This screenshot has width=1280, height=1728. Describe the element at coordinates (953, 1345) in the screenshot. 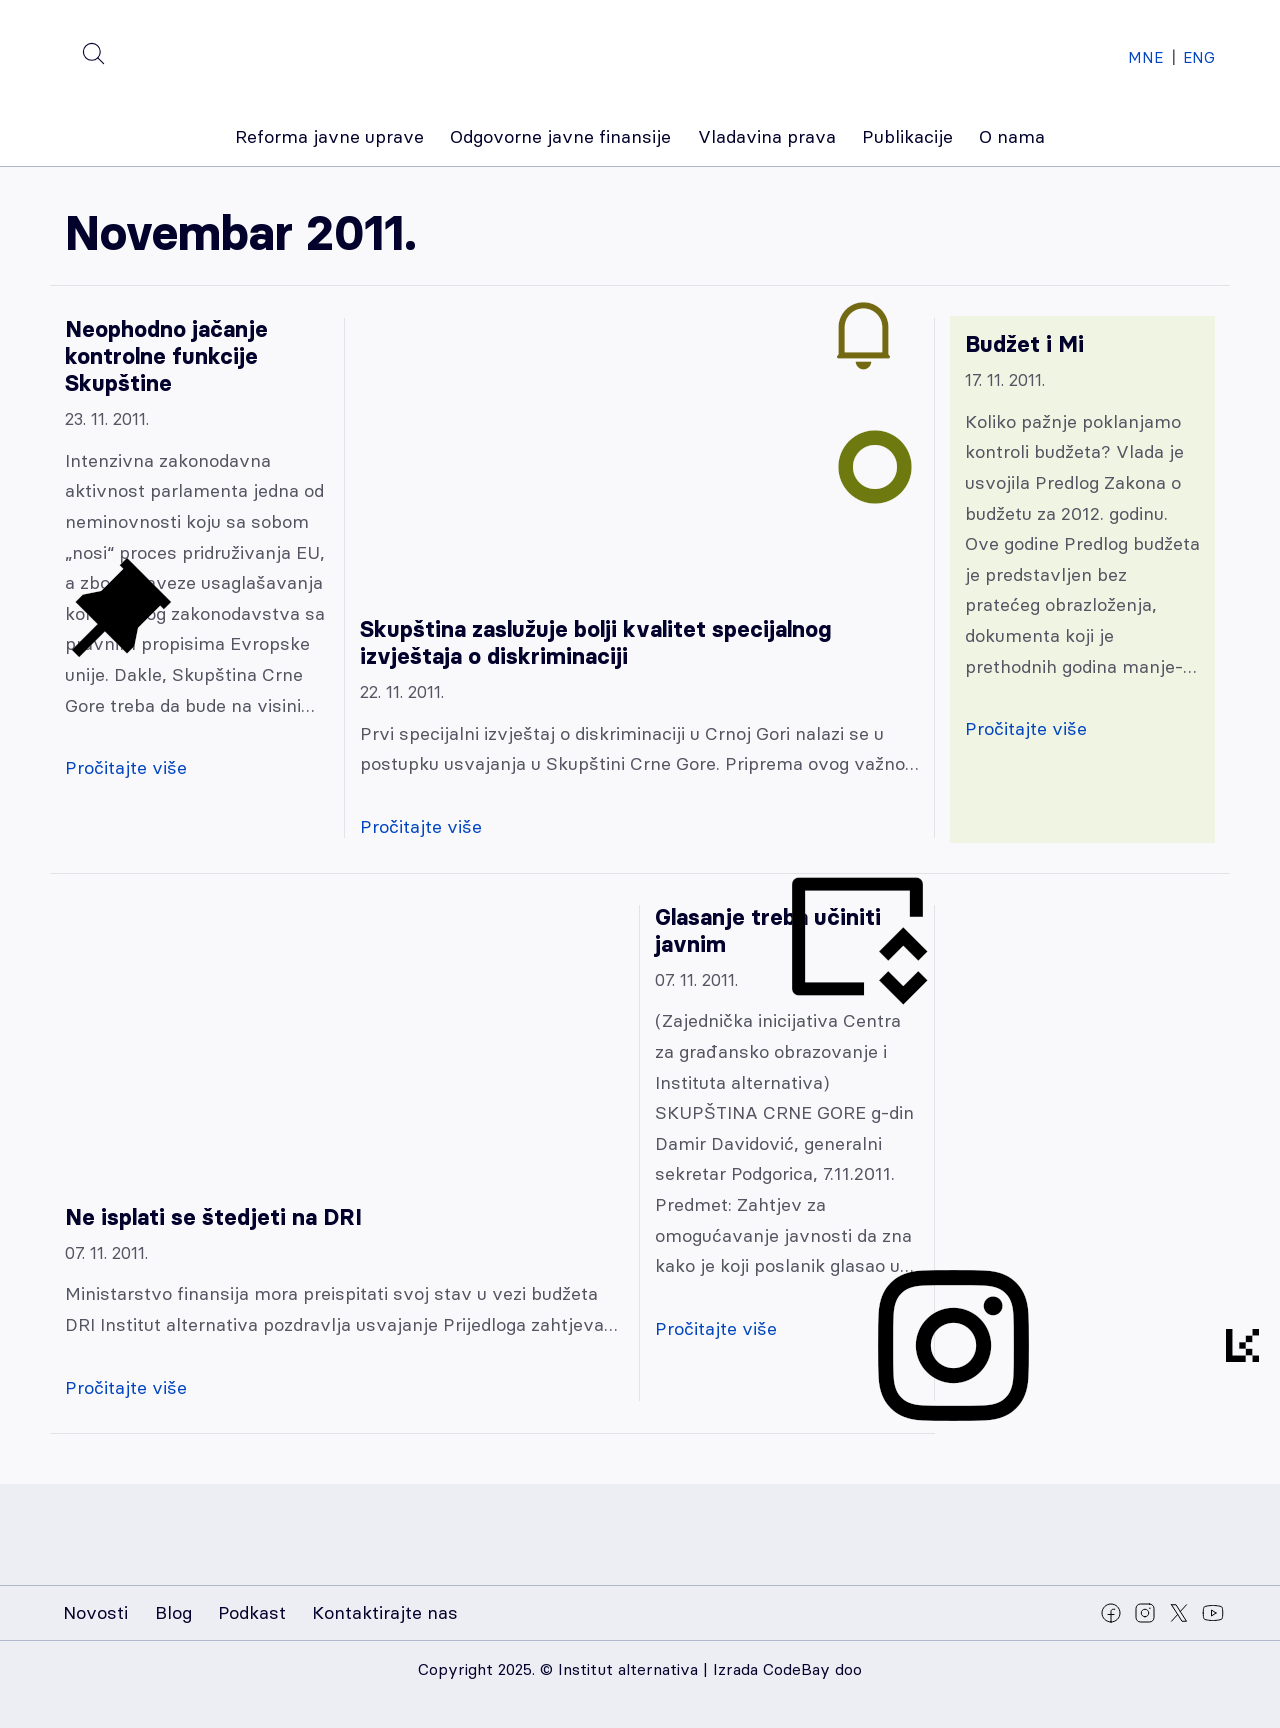

I see `open Instagram app` at that location.